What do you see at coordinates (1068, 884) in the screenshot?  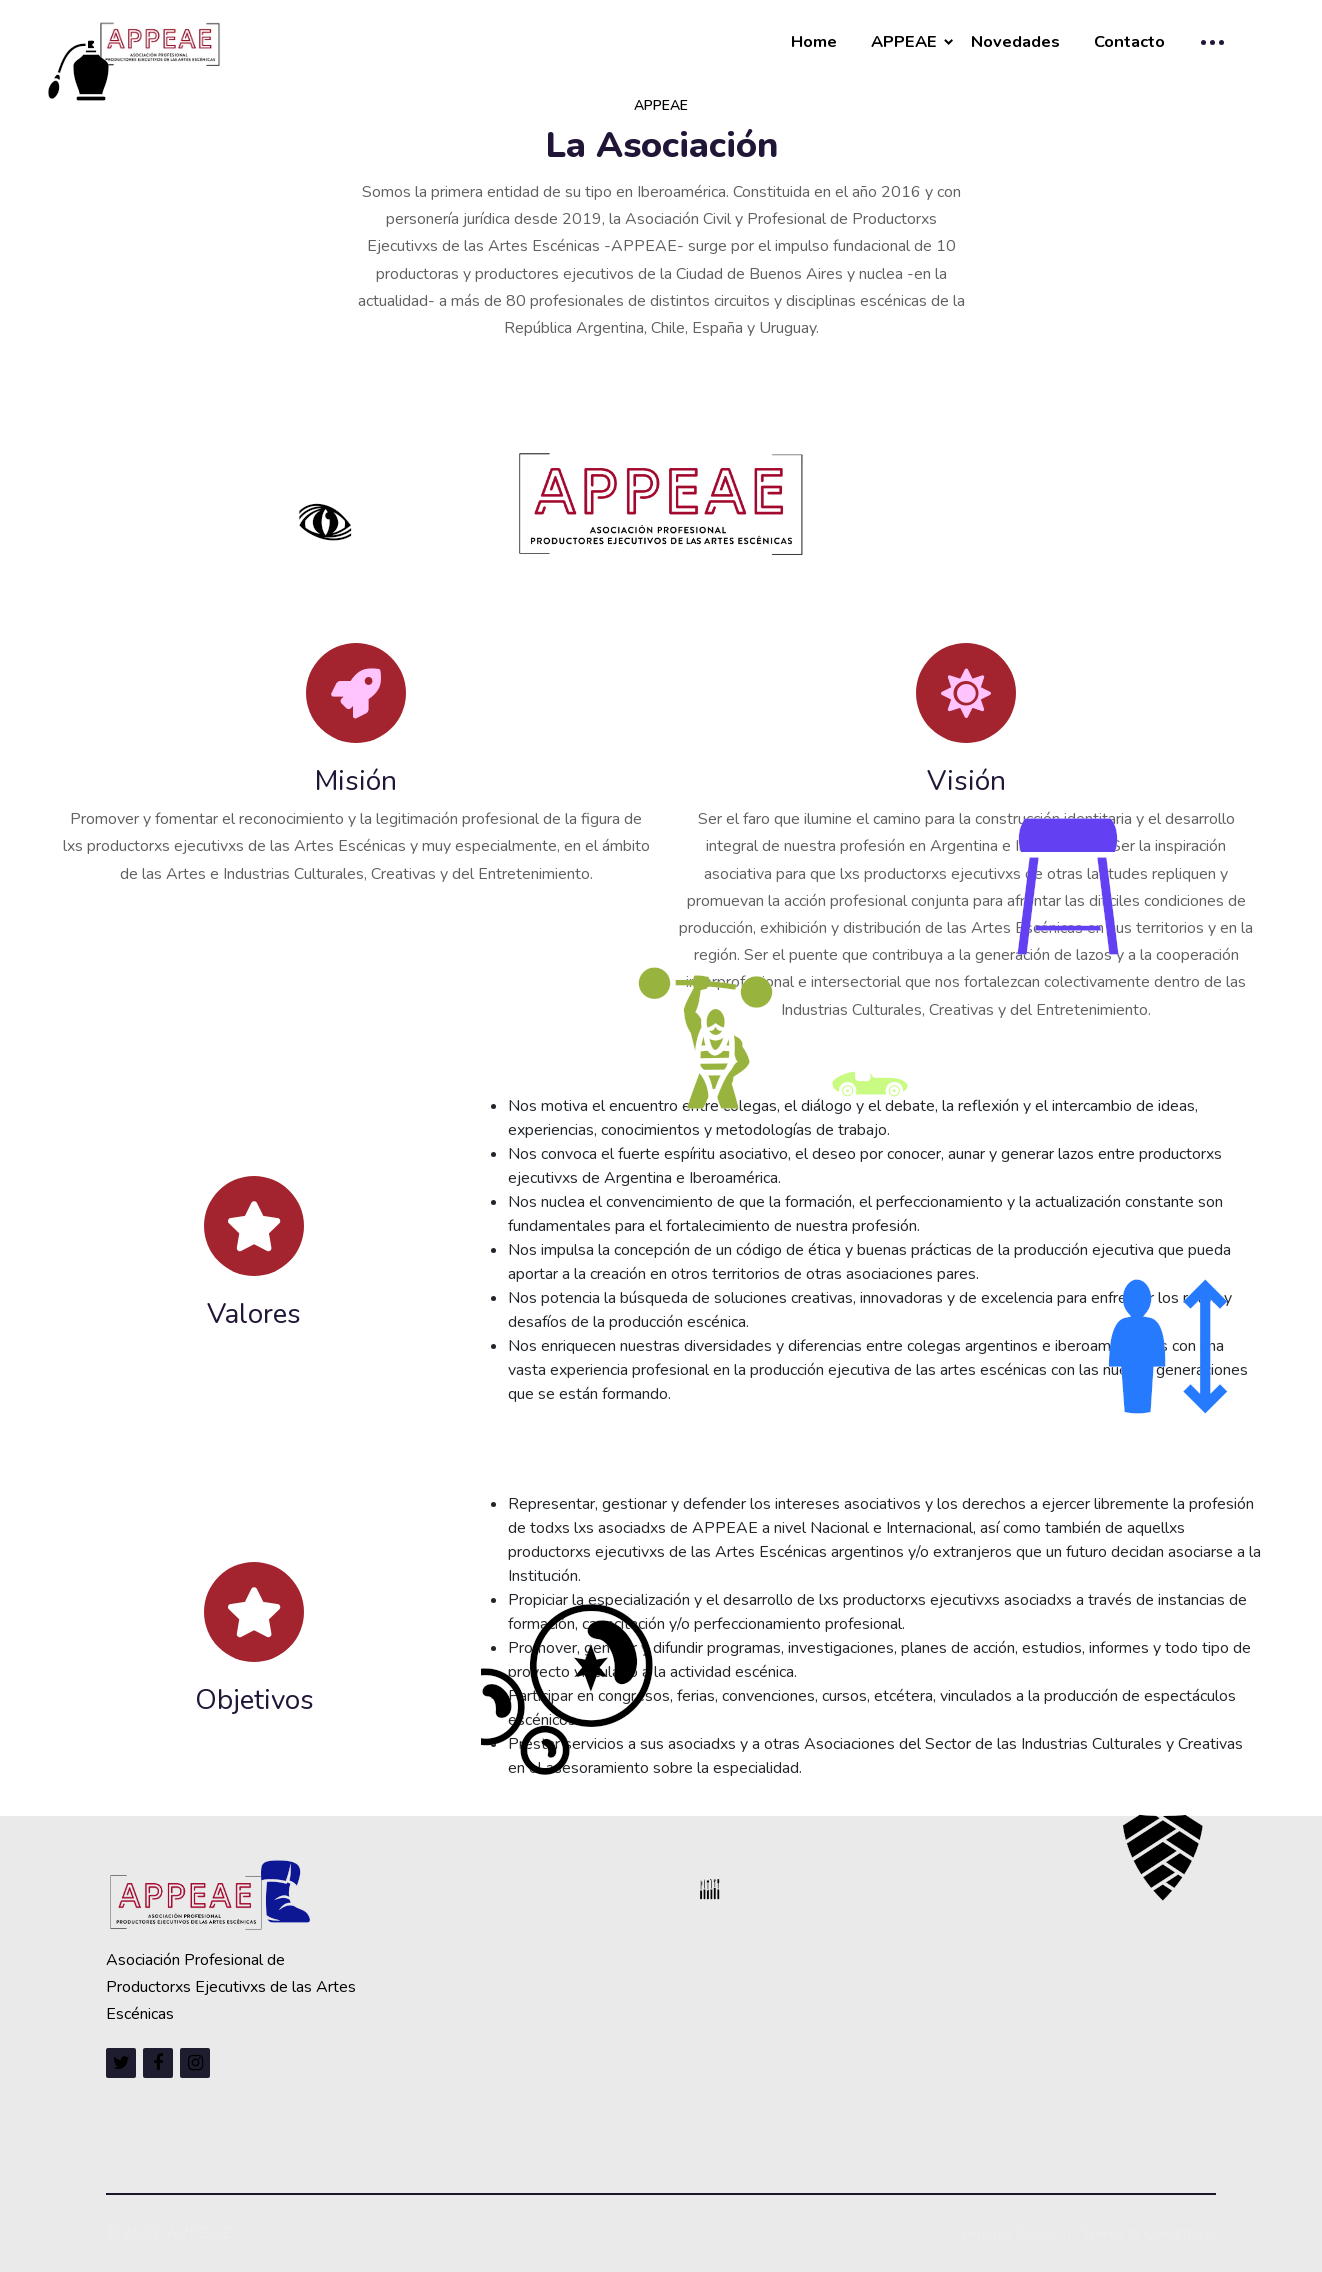 I see `bar seating or stool furniture option` at bounding box center [1068, 884].